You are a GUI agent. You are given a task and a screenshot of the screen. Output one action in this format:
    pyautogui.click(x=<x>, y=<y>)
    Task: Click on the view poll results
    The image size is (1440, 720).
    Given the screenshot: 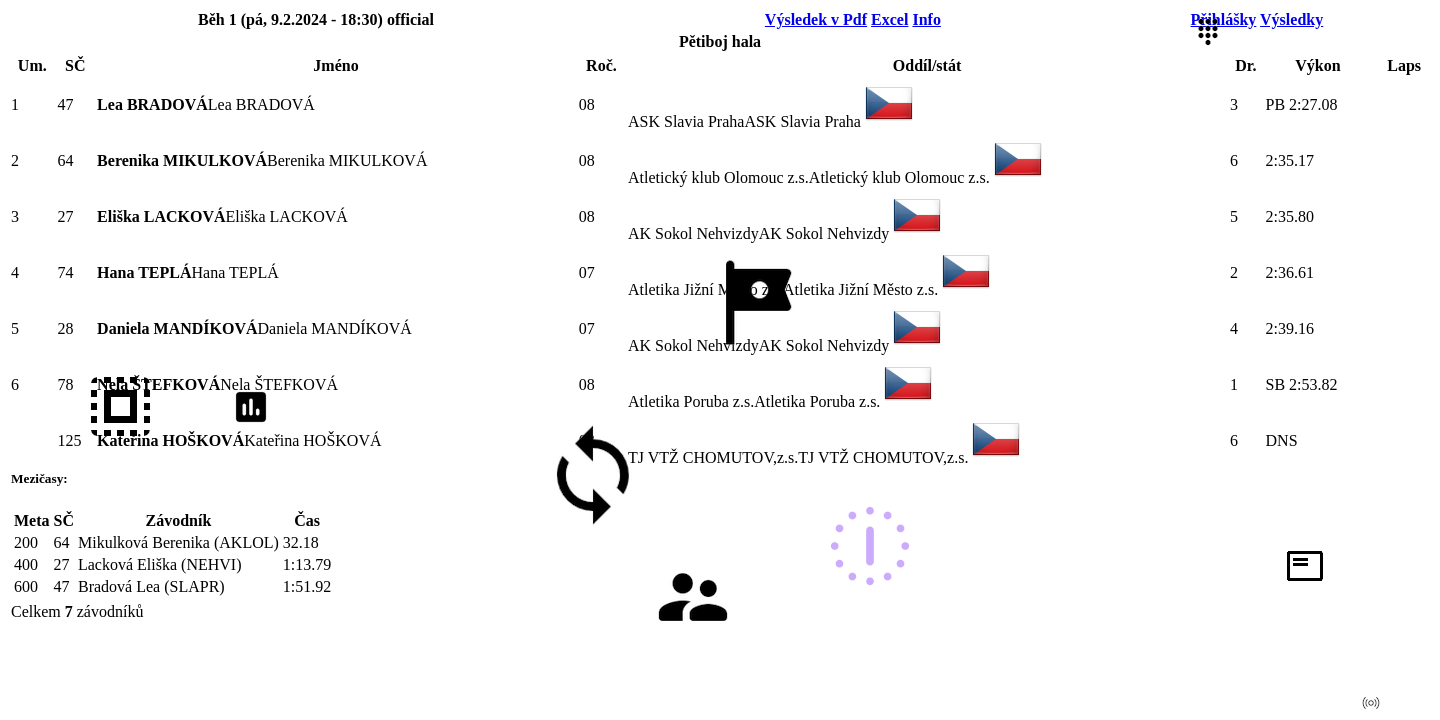 What is the action you would take?
    pyautogui.click(x=251, y=407)
    